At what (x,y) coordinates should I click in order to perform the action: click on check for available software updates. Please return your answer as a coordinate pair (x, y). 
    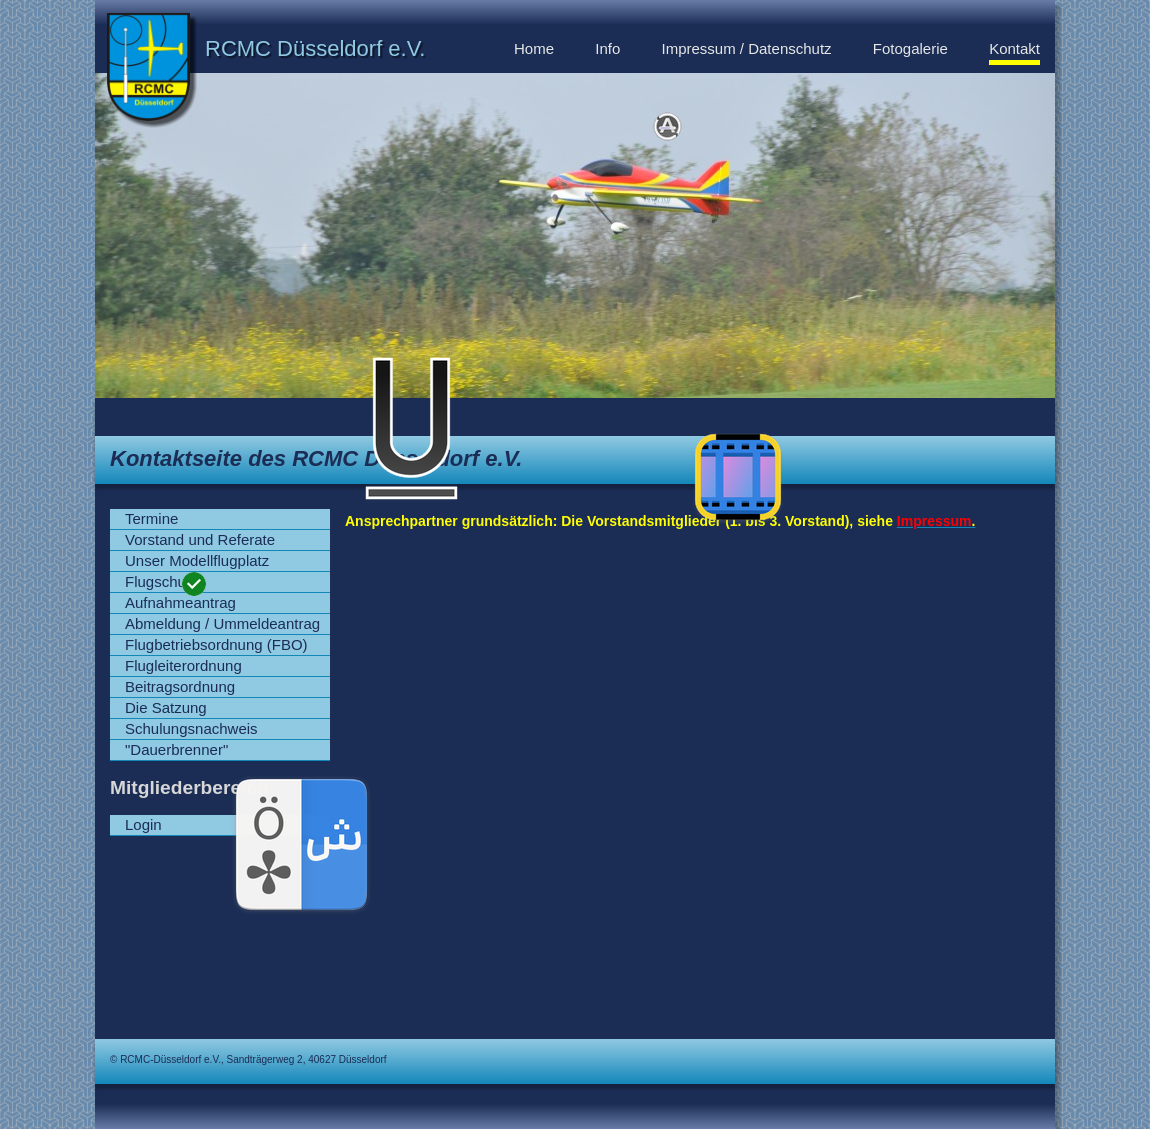
    Looking at the image, I should click on (667, 126).